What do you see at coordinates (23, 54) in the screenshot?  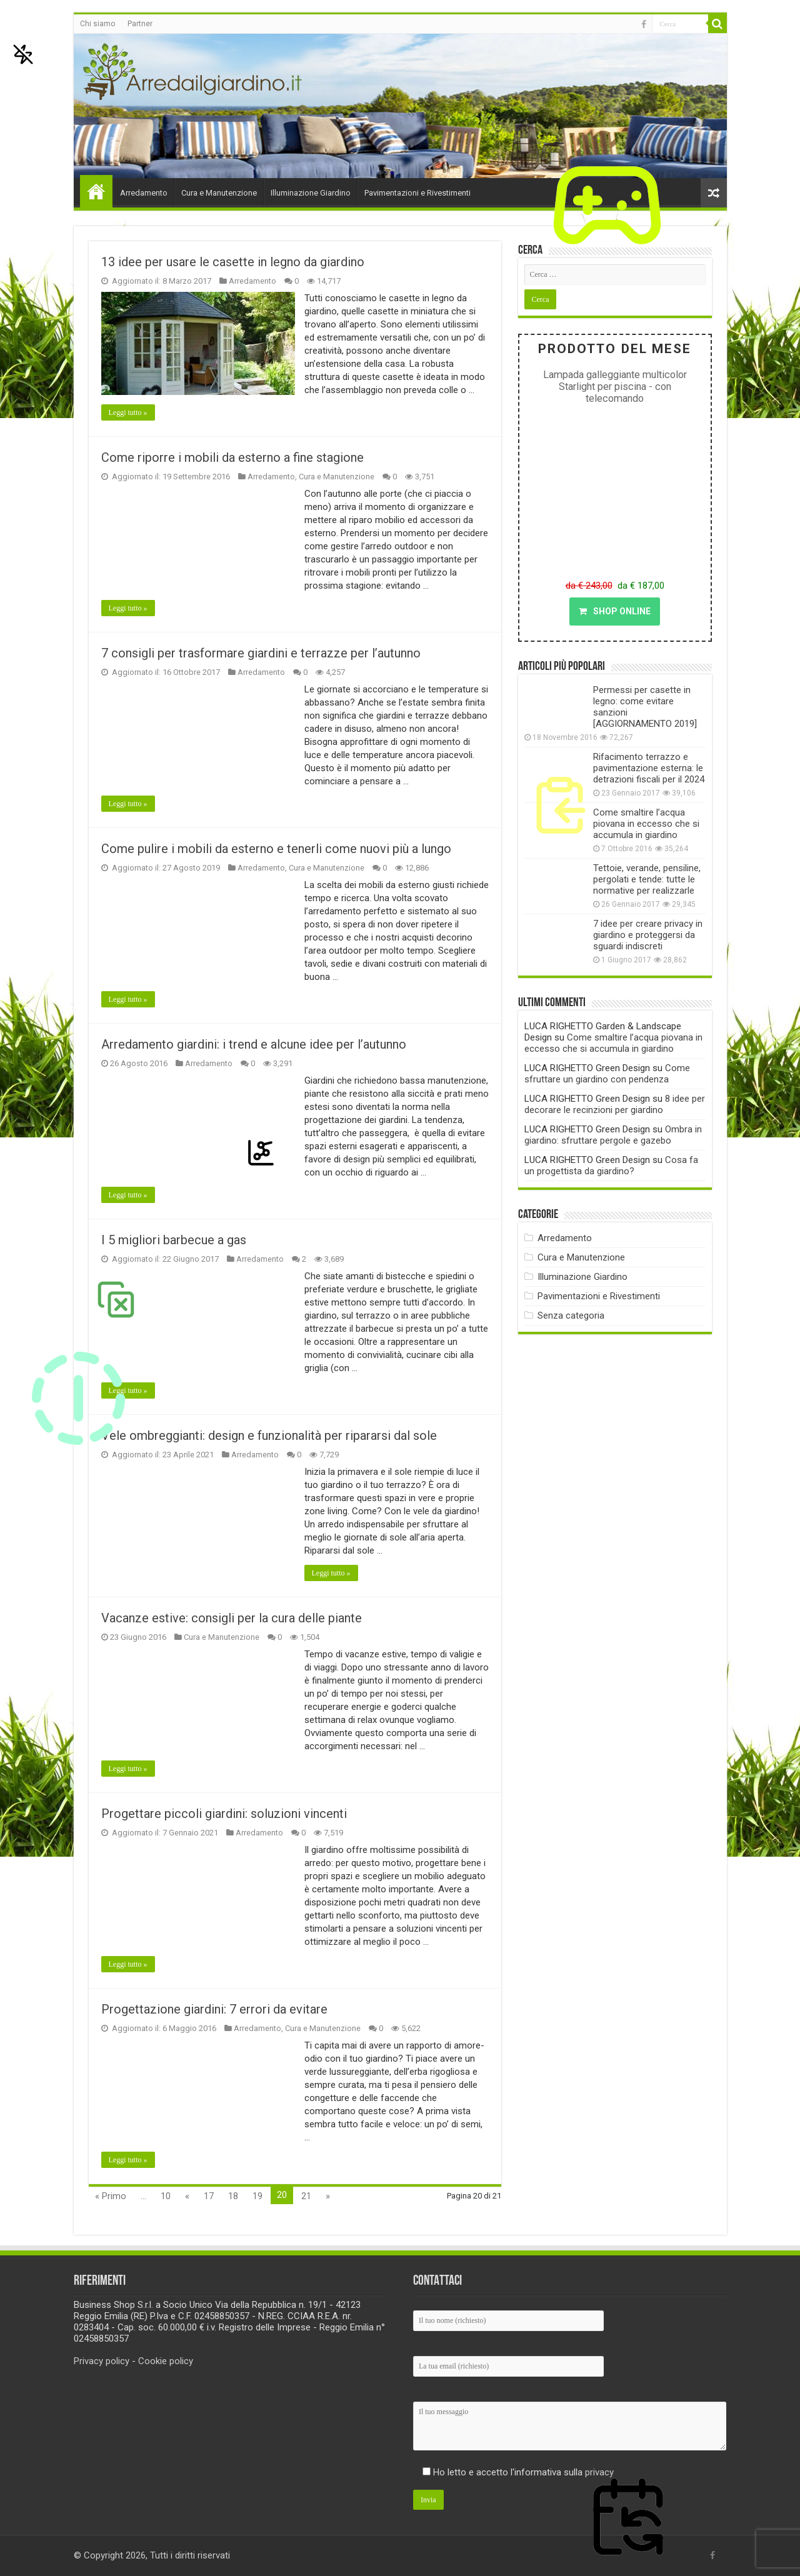 I see `disable flash or quick actions` at bounding box center [23, 54].